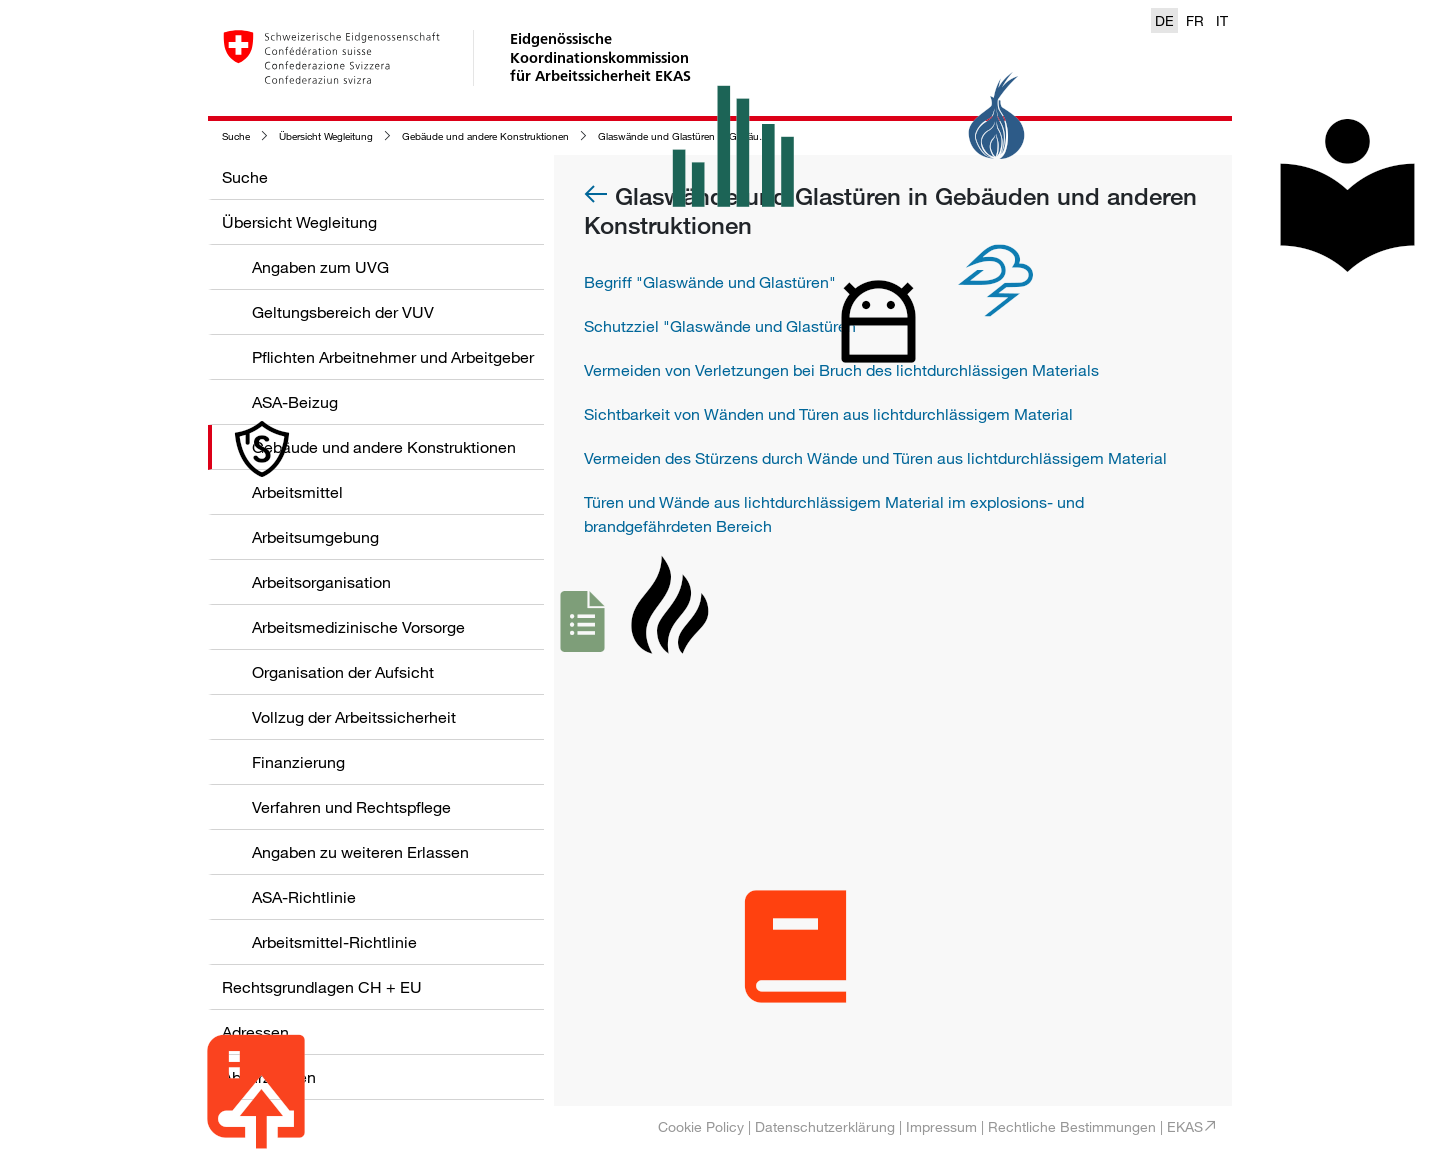  What do you see at coordinates (995, 280) in the screenshot?
I see `apache storm logo` at bounding box center [995, 280].